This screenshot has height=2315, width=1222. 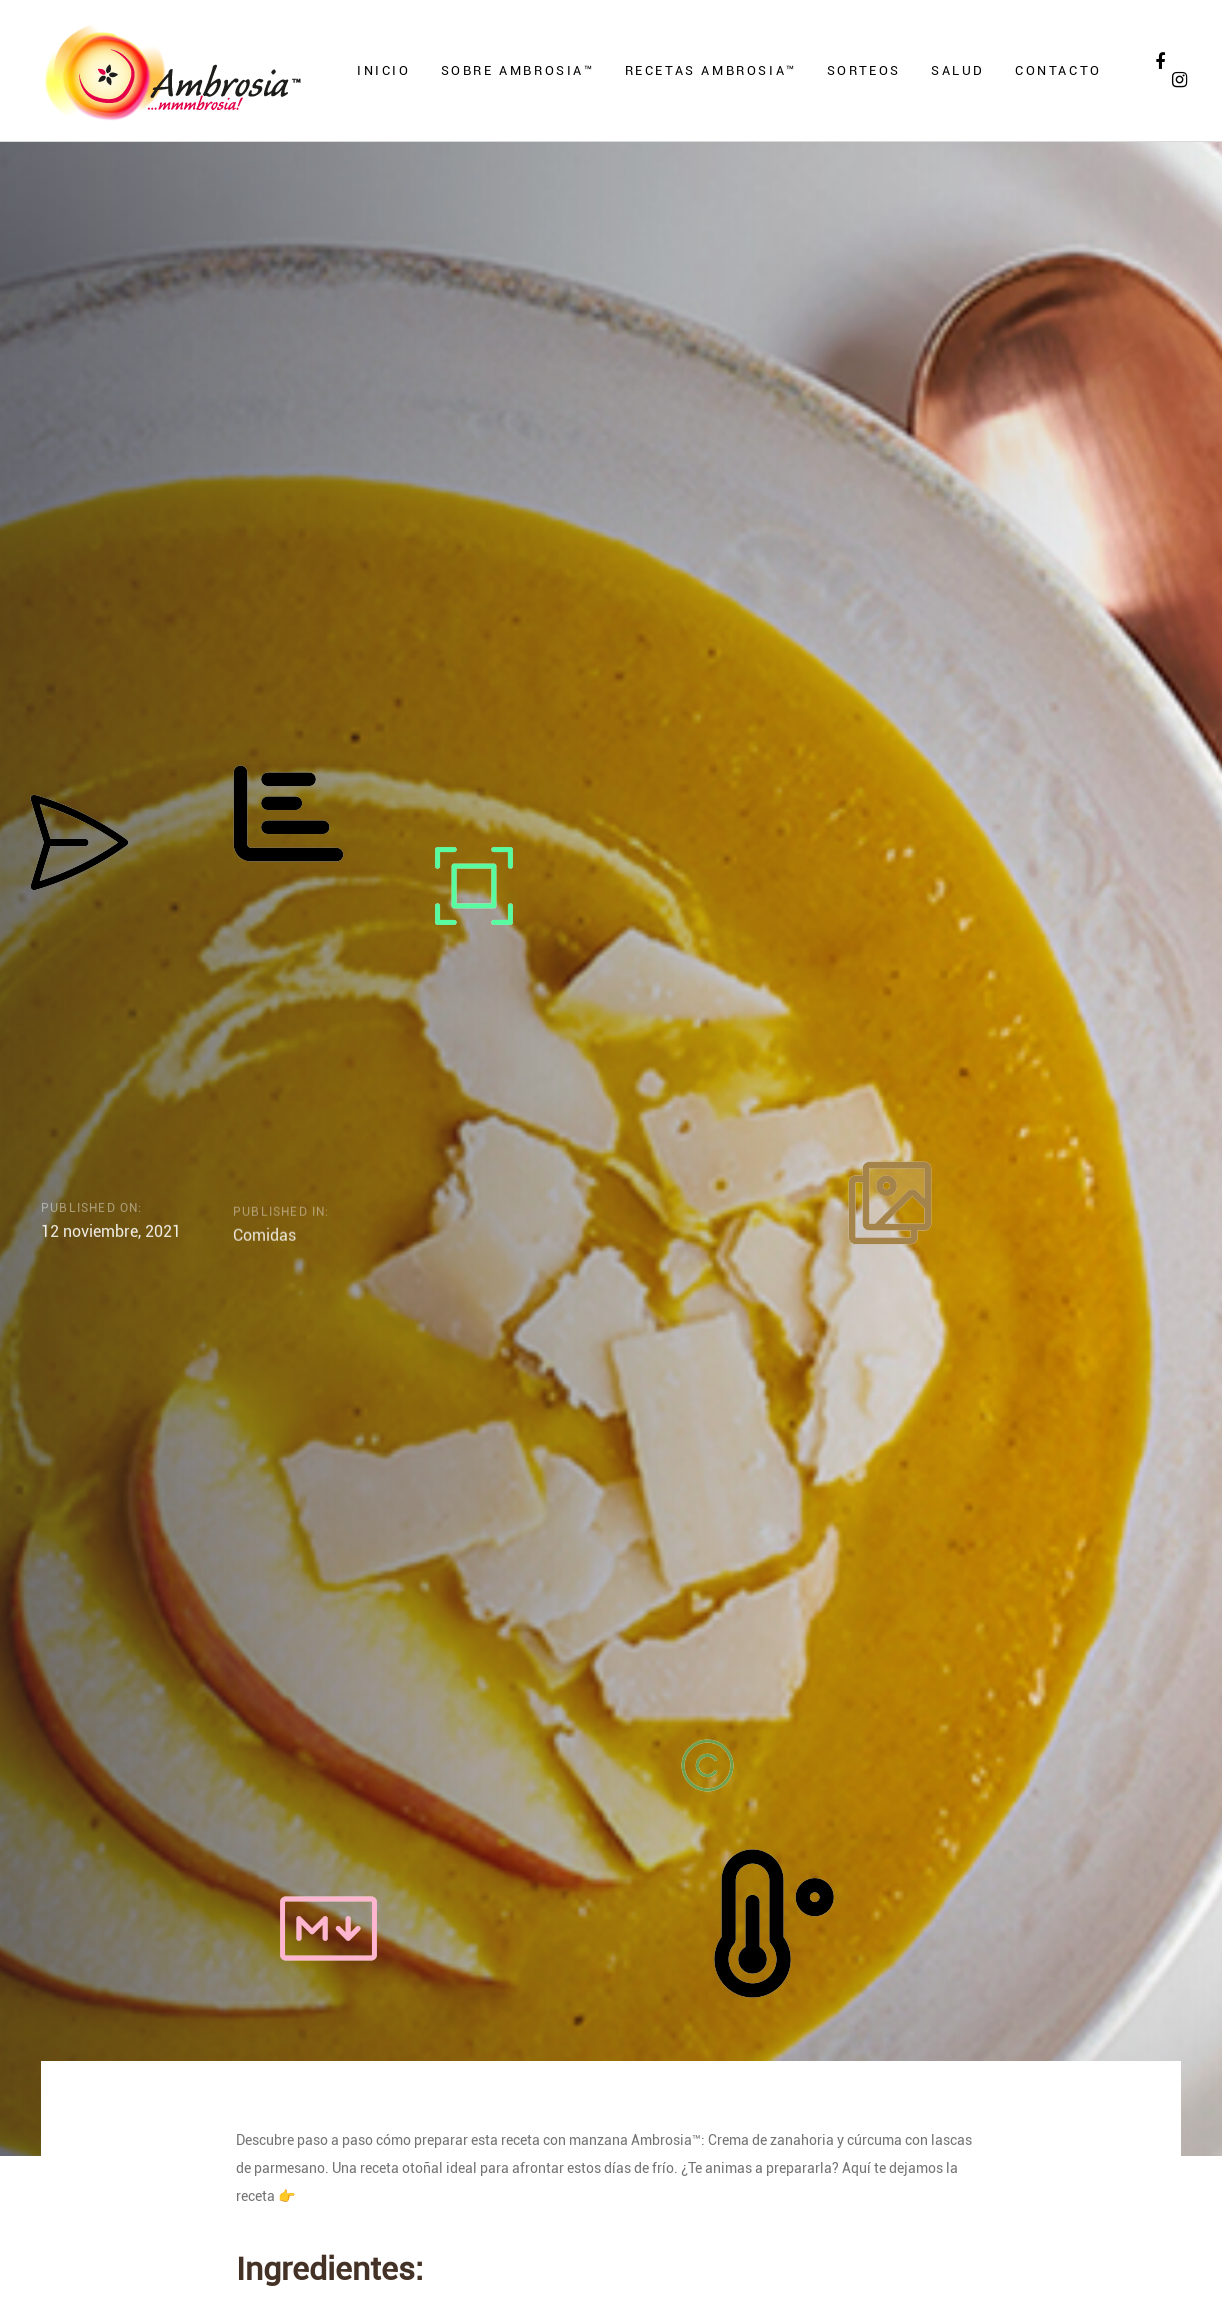 I want to click on format text using markdown, so click(x=328, y=1928).